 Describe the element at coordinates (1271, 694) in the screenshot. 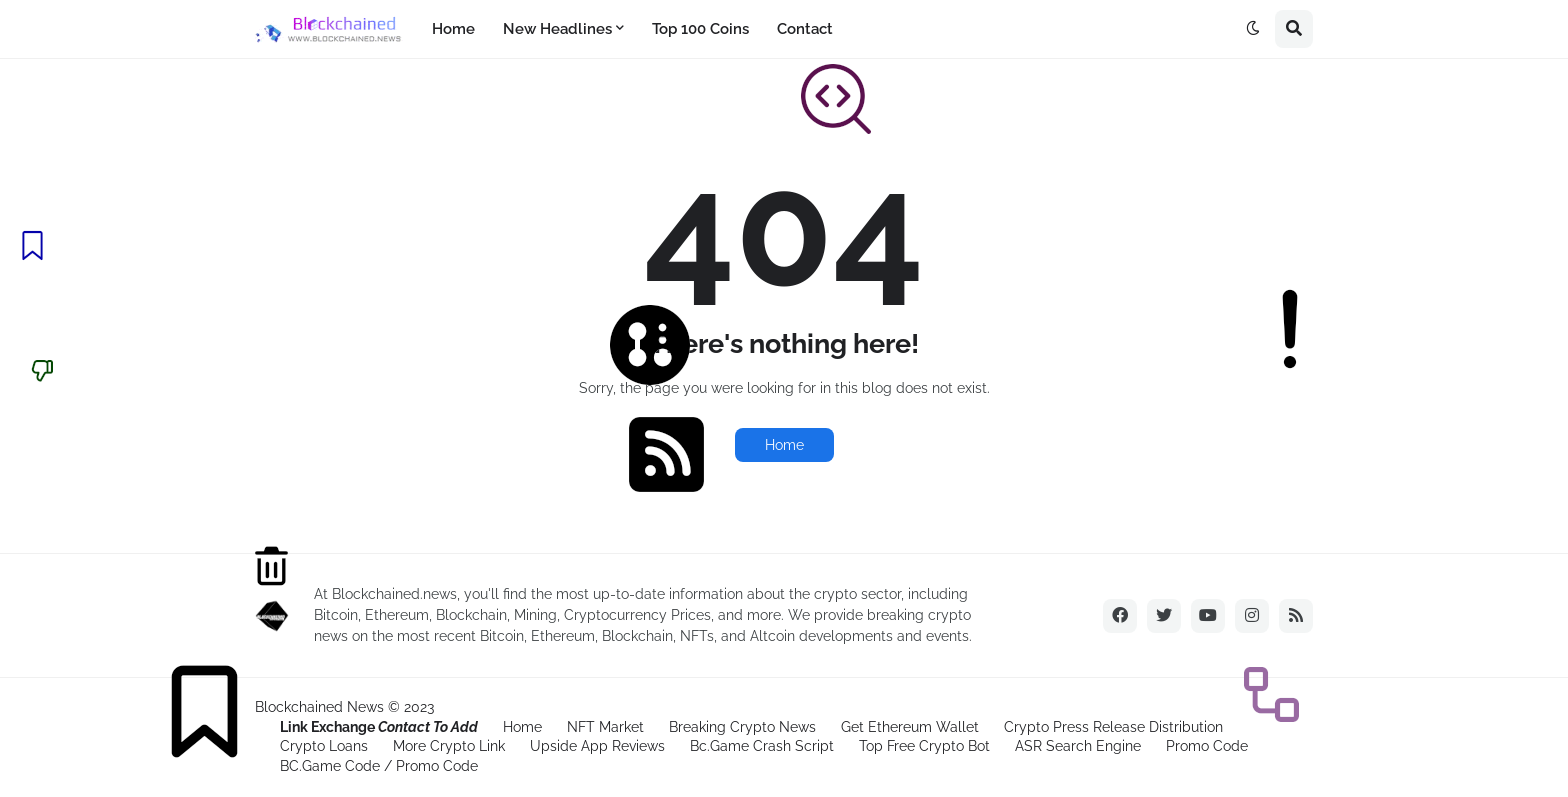

I see `view or manage automated workflows` at that location.